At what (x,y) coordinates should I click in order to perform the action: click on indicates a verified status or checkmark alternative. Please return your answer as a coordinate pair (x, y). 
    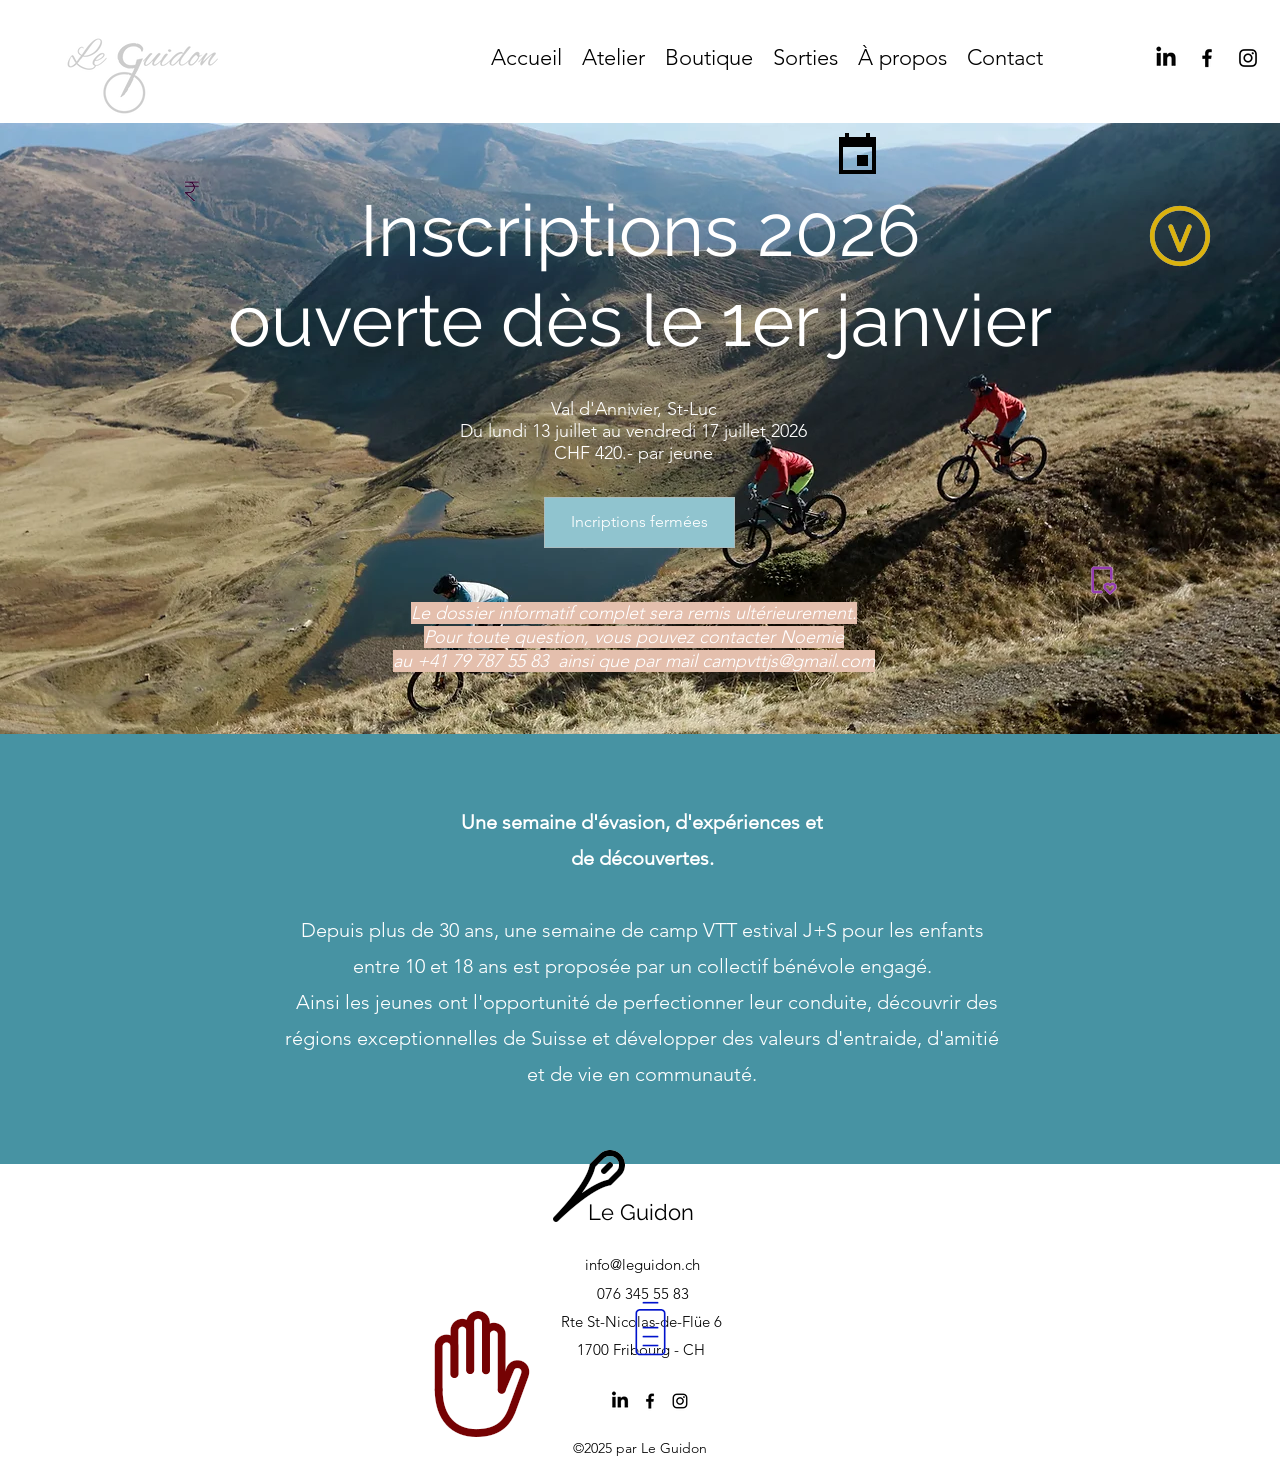
    Looking at the image, I should click on (1180, 236).